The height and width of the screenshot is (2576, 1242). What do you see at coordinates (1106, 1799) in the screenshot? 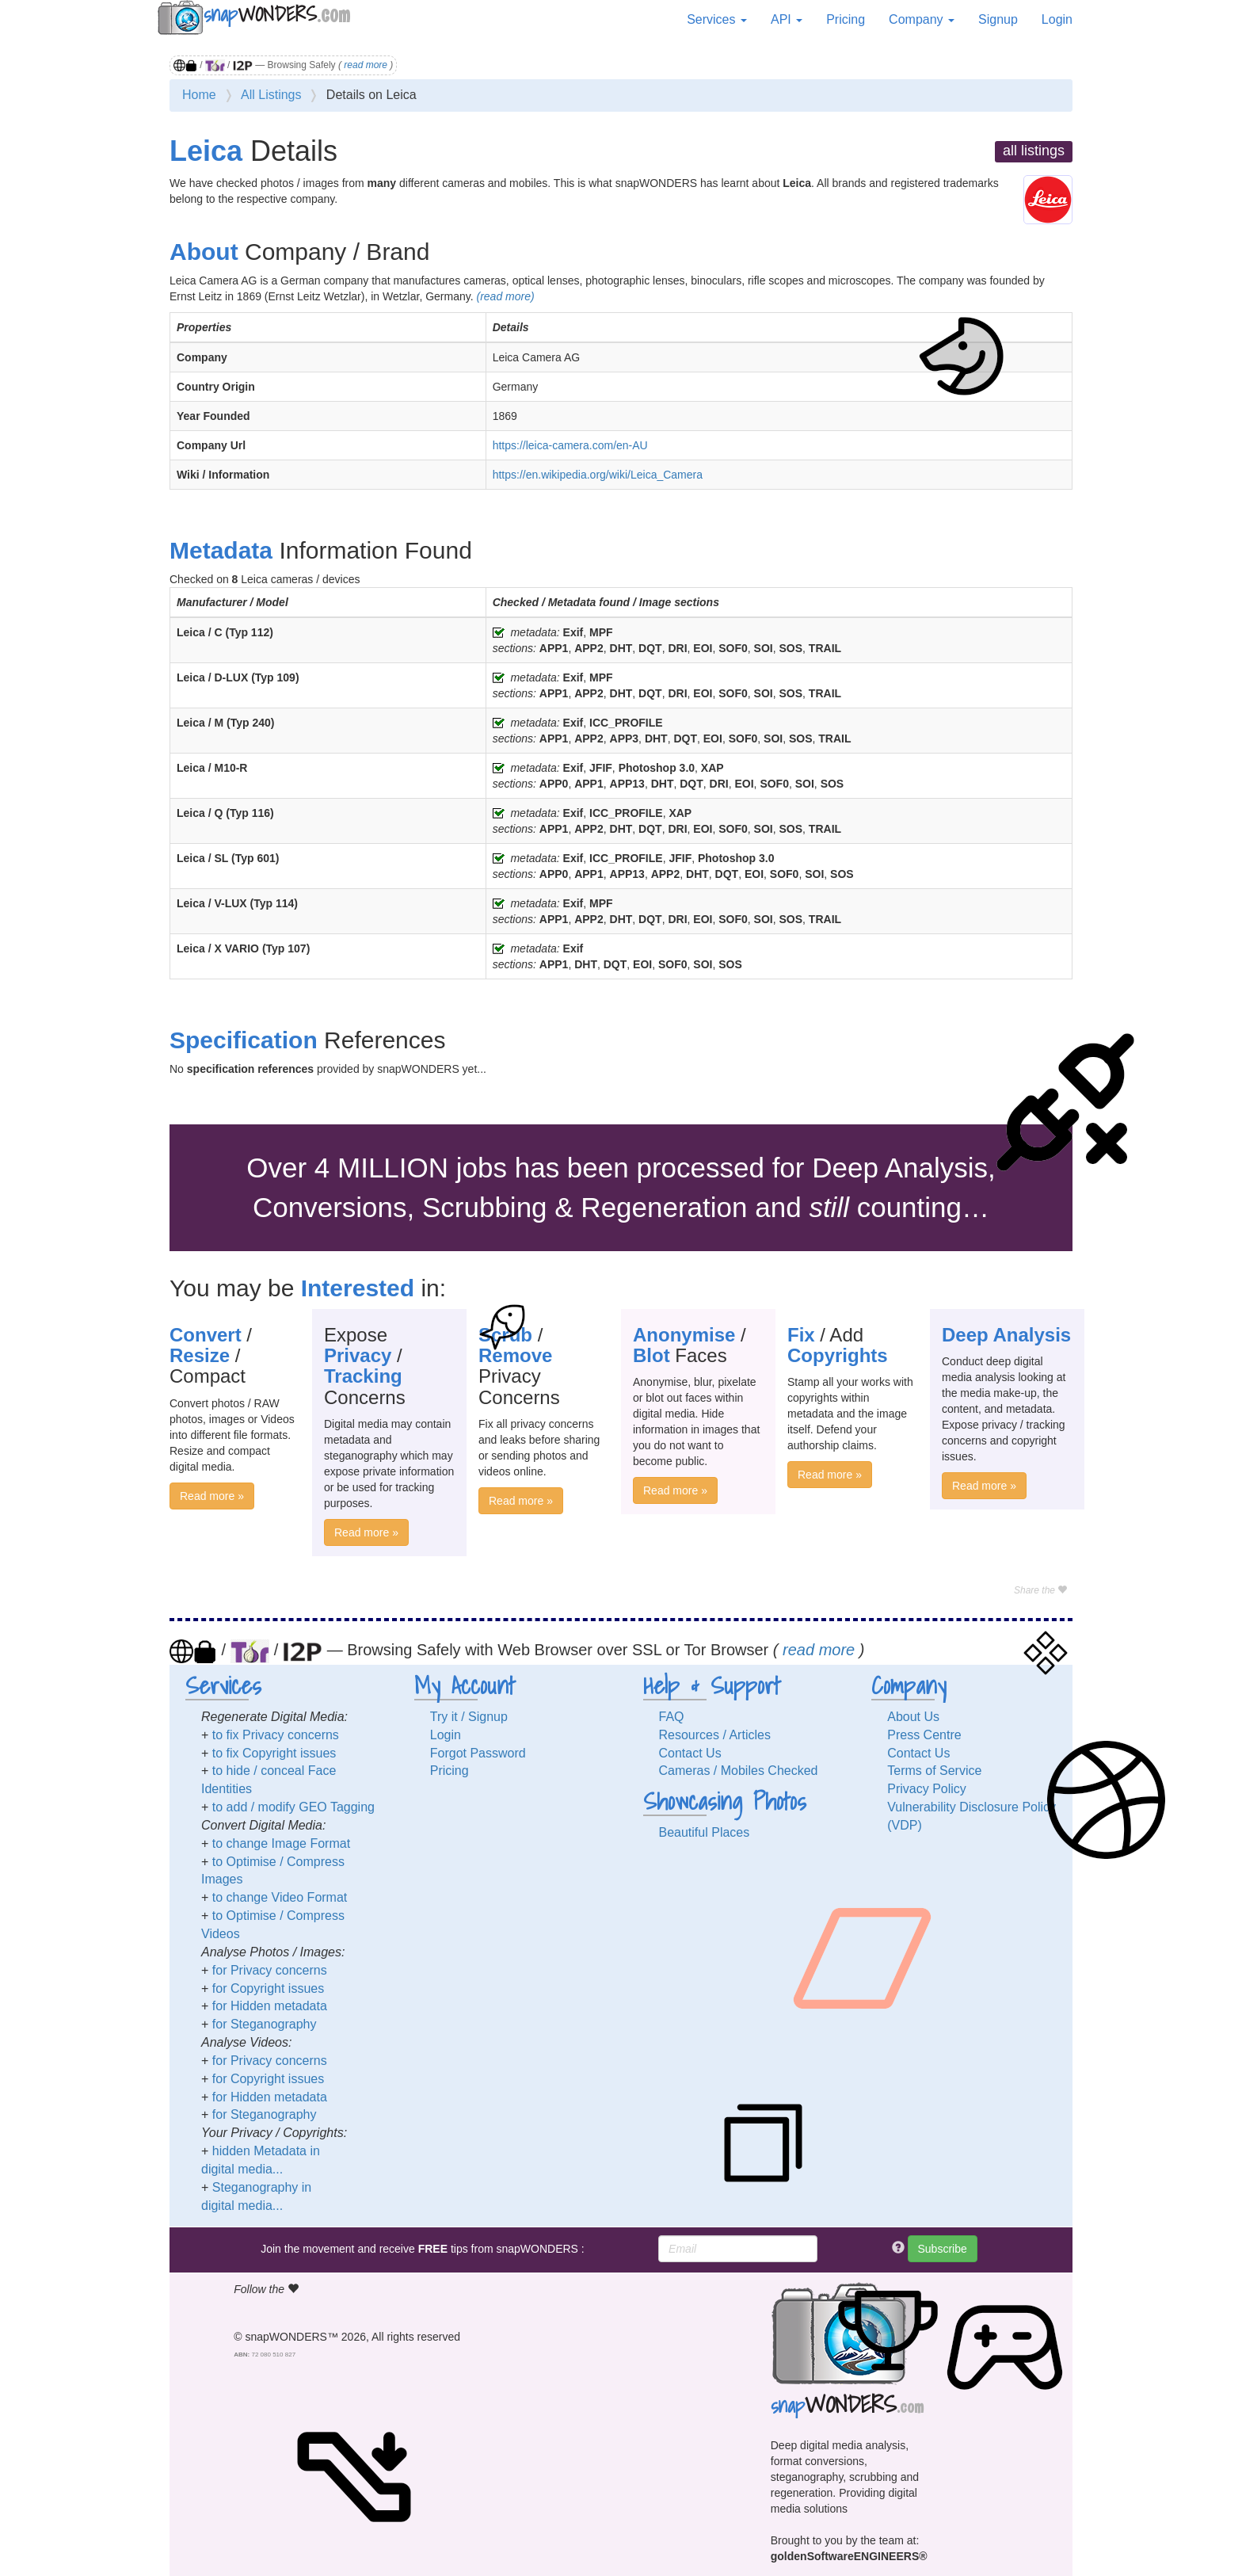
I see `view dribbble profile or portfolio` at bounding box center [1106, 1799].